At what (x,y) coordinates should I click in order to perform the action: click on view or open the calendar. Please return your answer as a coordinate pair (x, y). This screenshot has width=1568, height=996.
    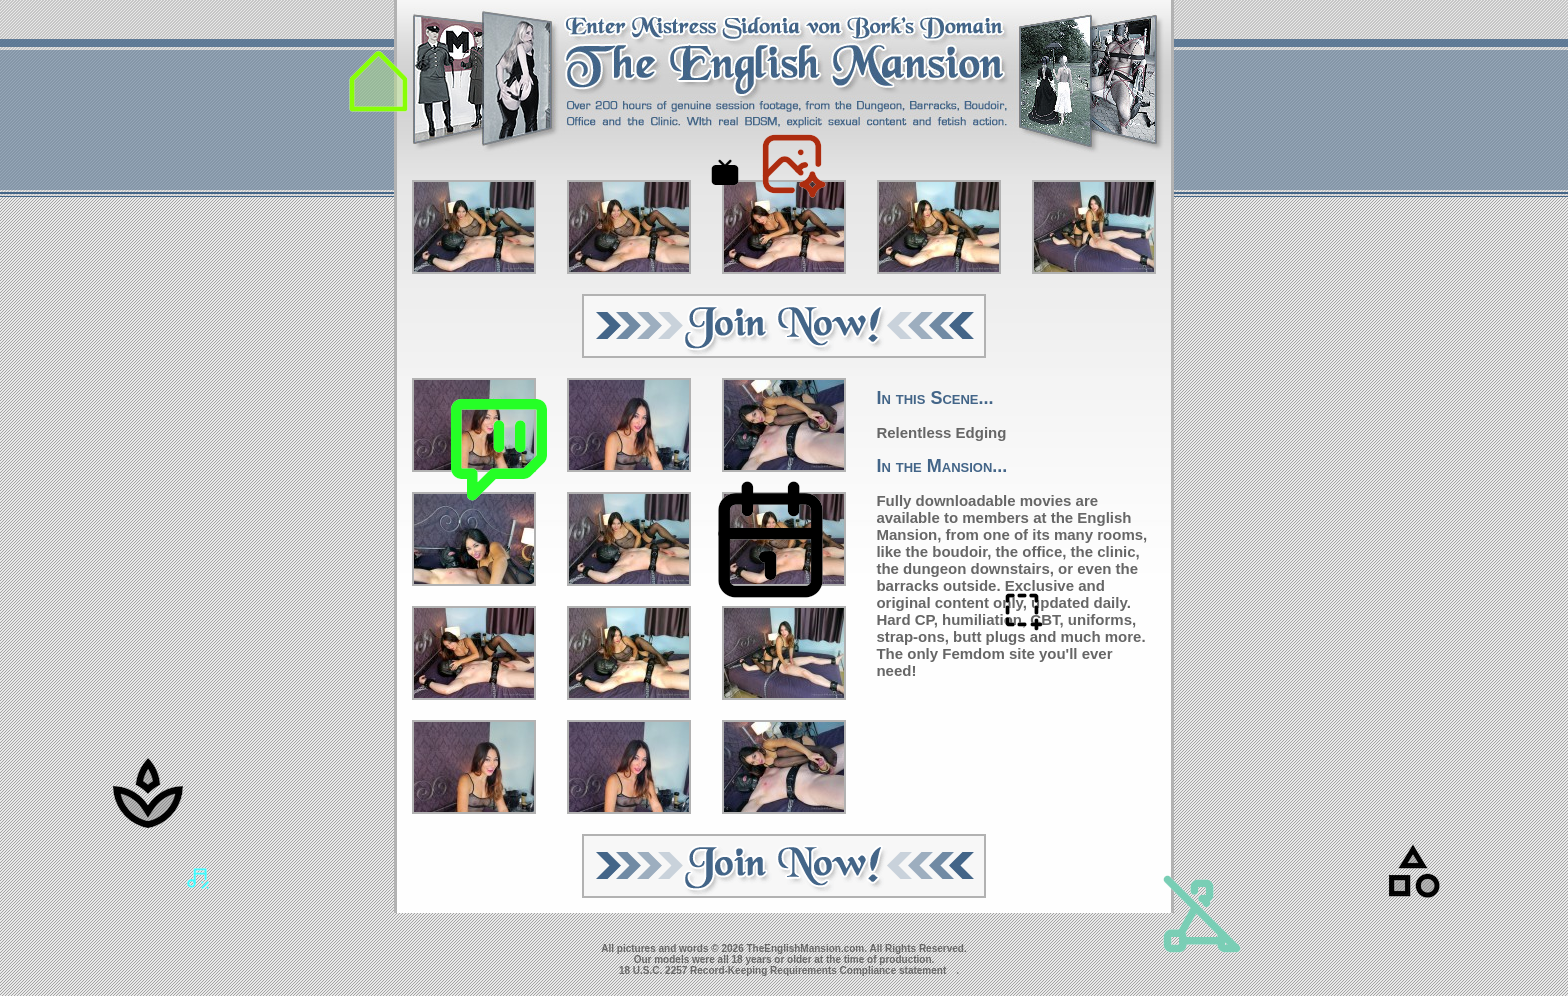
    Looking at the image, I should click on (770, 539).